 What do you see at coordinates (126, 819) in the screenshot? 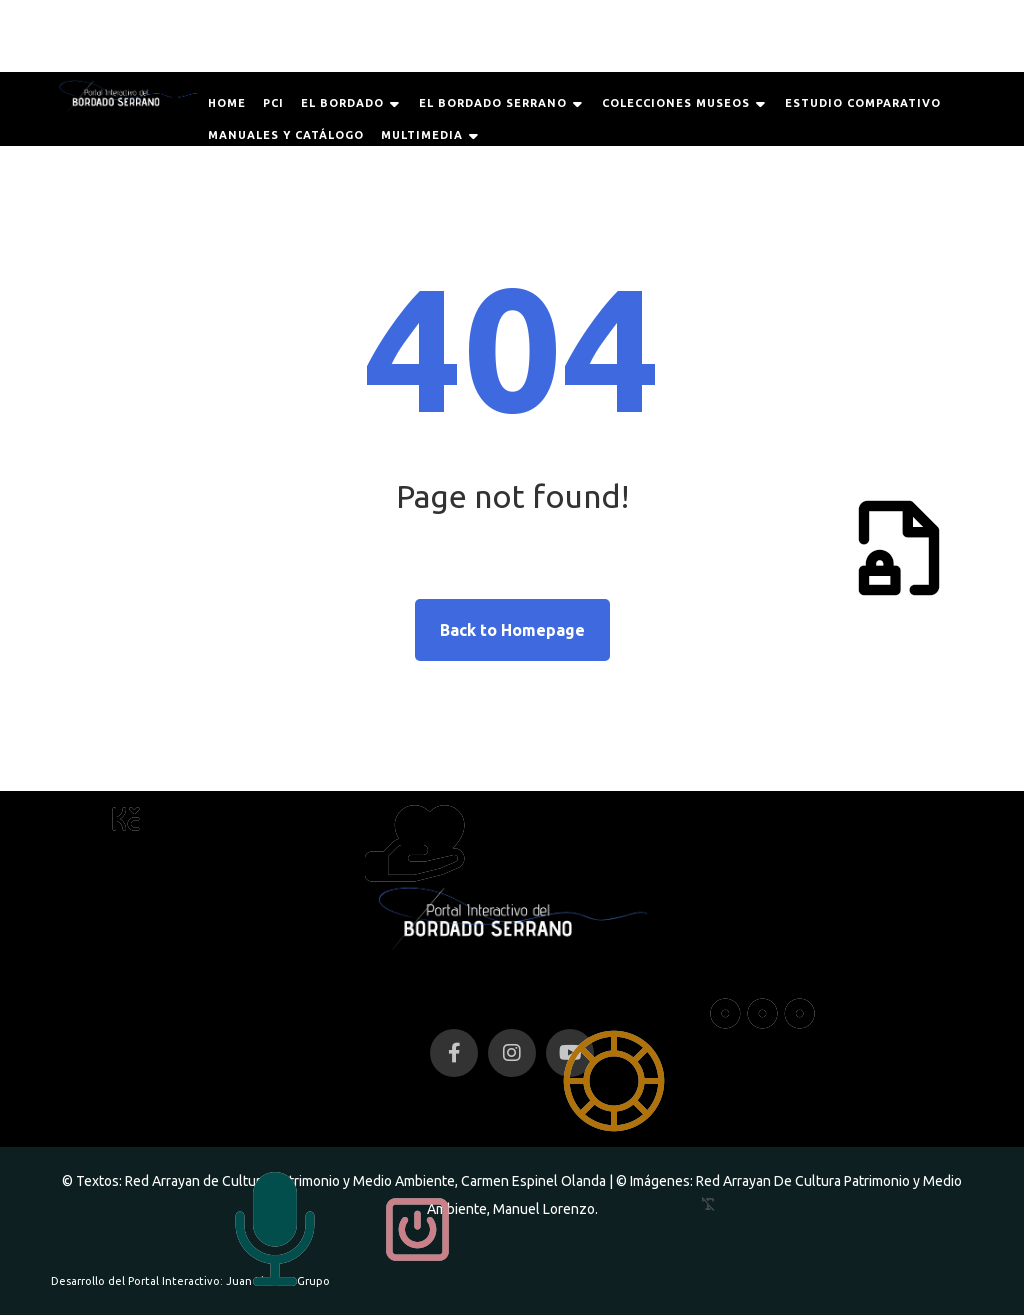
I see `select czech koruna as currency` at bounding box center [126, 819].